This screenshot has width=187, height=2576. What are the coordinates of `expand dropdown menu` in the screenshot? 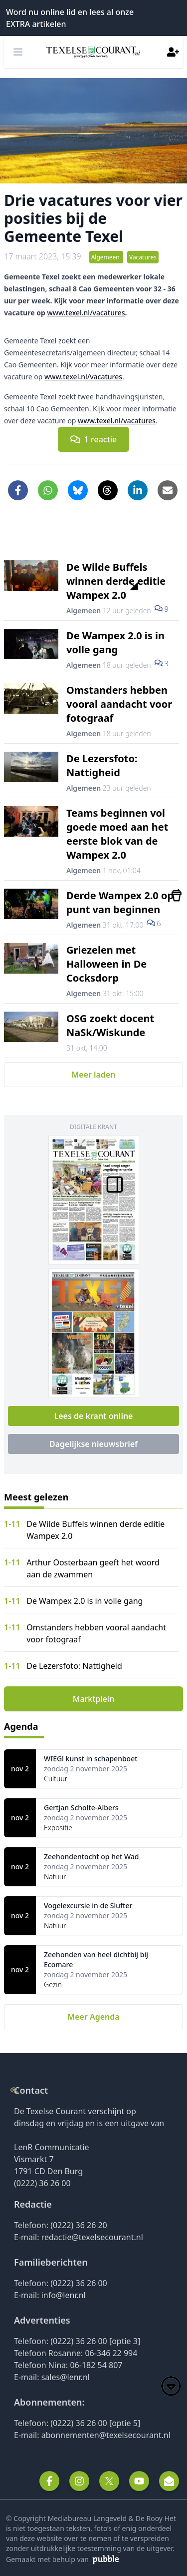 It's located at (171, 2386).